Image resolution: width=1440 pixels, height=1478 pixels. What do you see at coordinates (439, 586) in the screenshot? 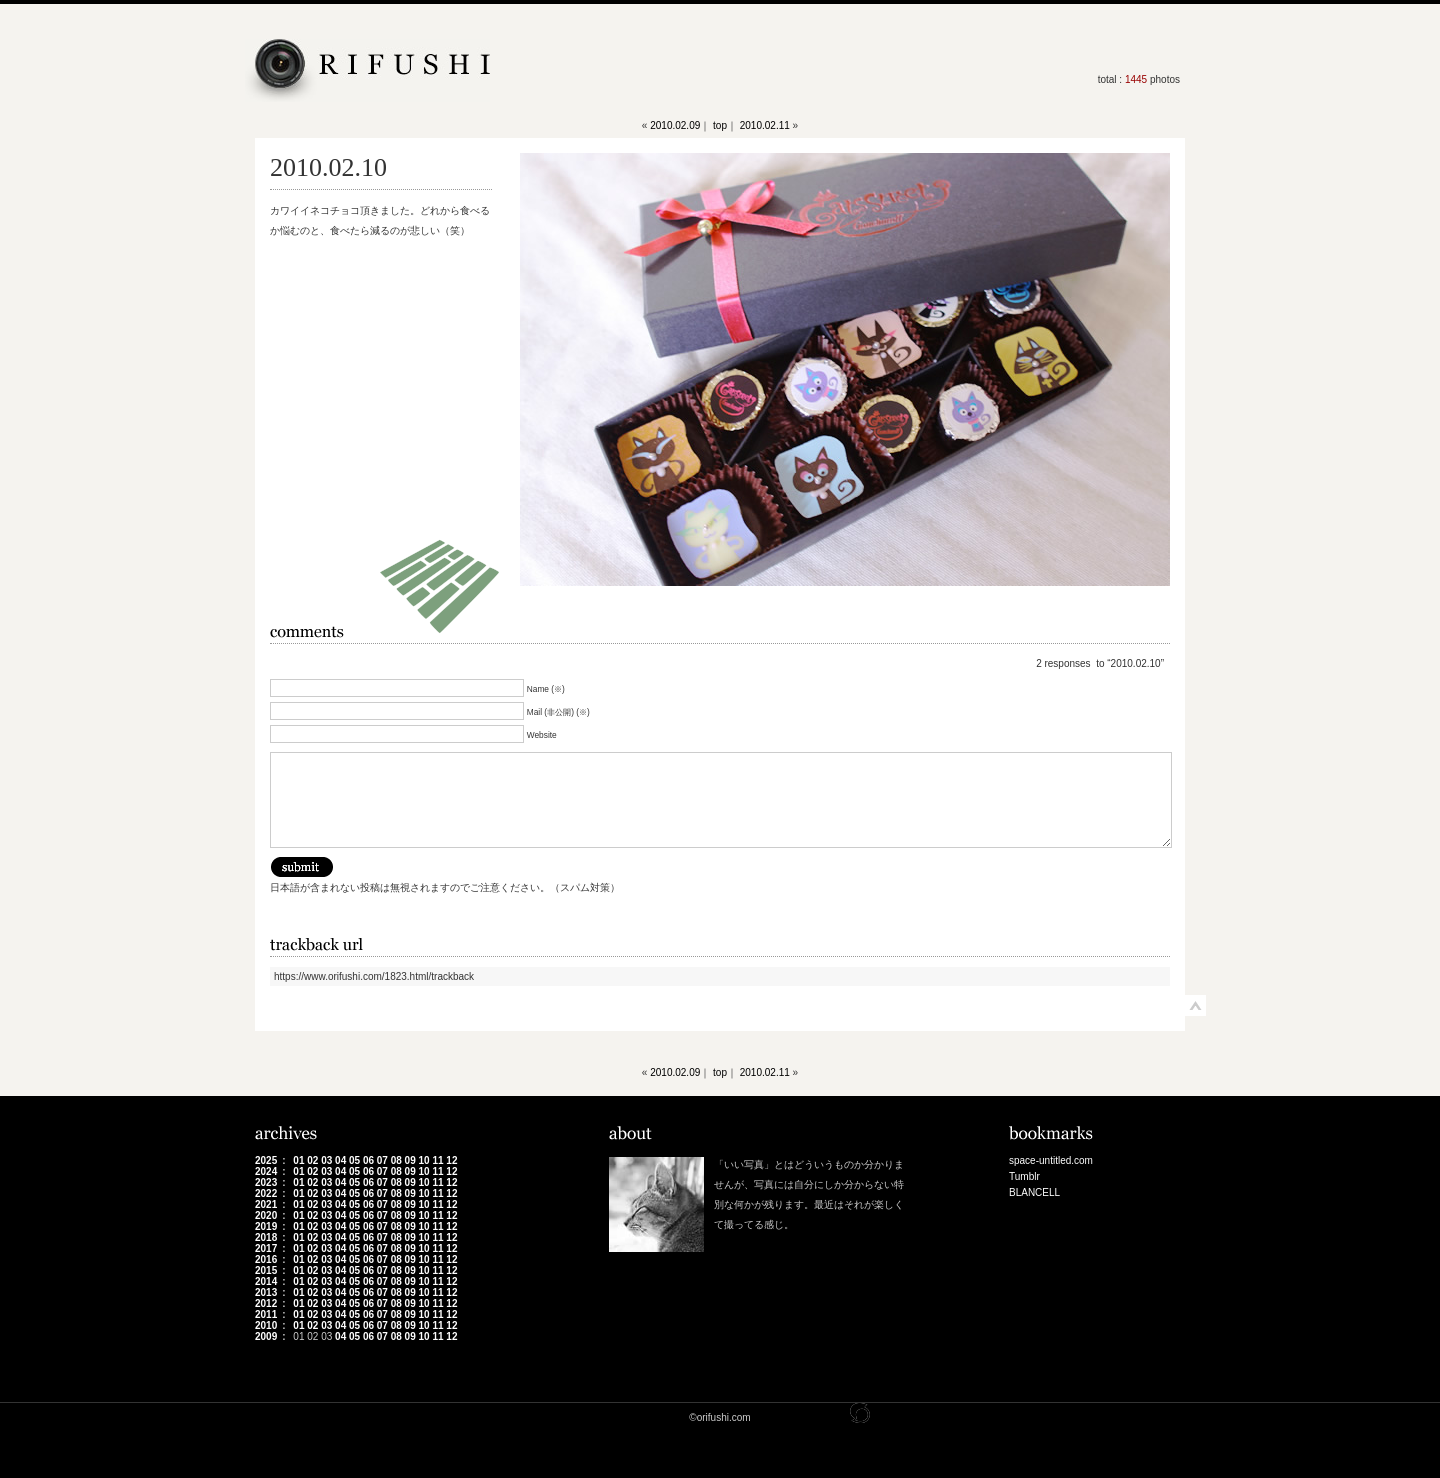
I see `Apache Parquet logo` at bounding box center [439, 586].